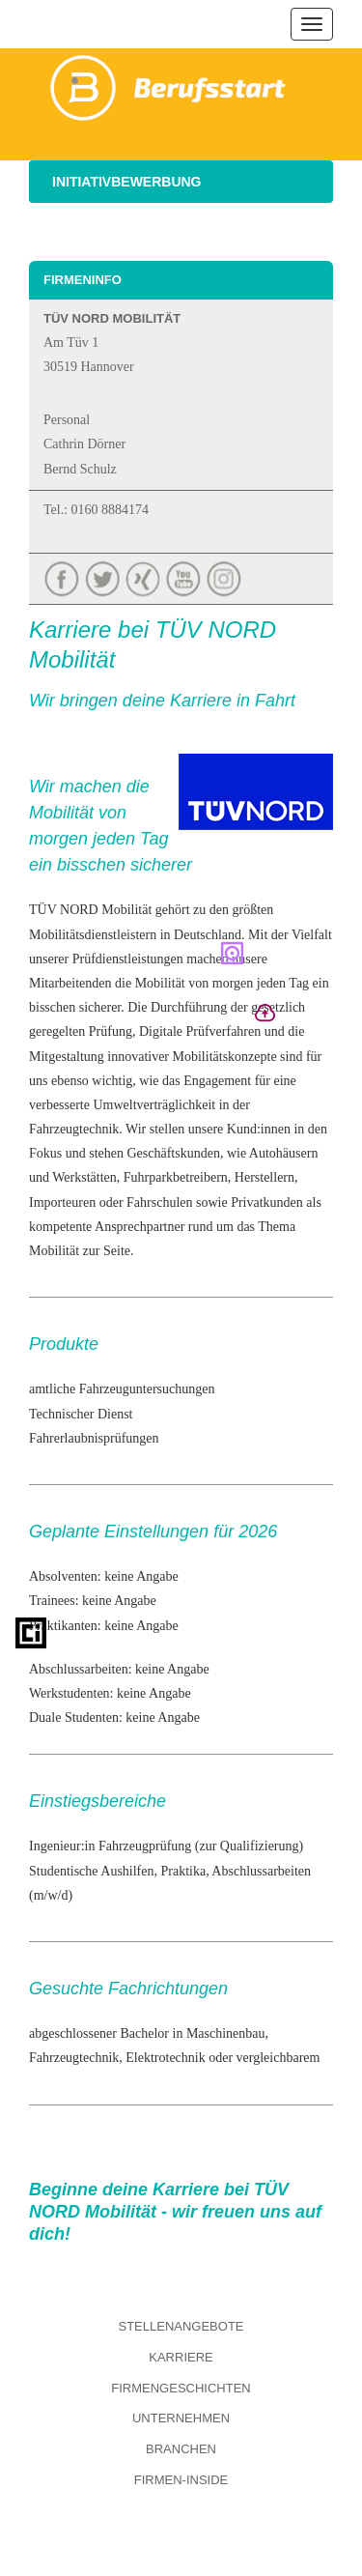 Image resolution: width=362 pixels, height=2576 pixels. Describe the element at coordinates (265, 1013) in the screenshot. I see `upload file to cloud storage` at that location.